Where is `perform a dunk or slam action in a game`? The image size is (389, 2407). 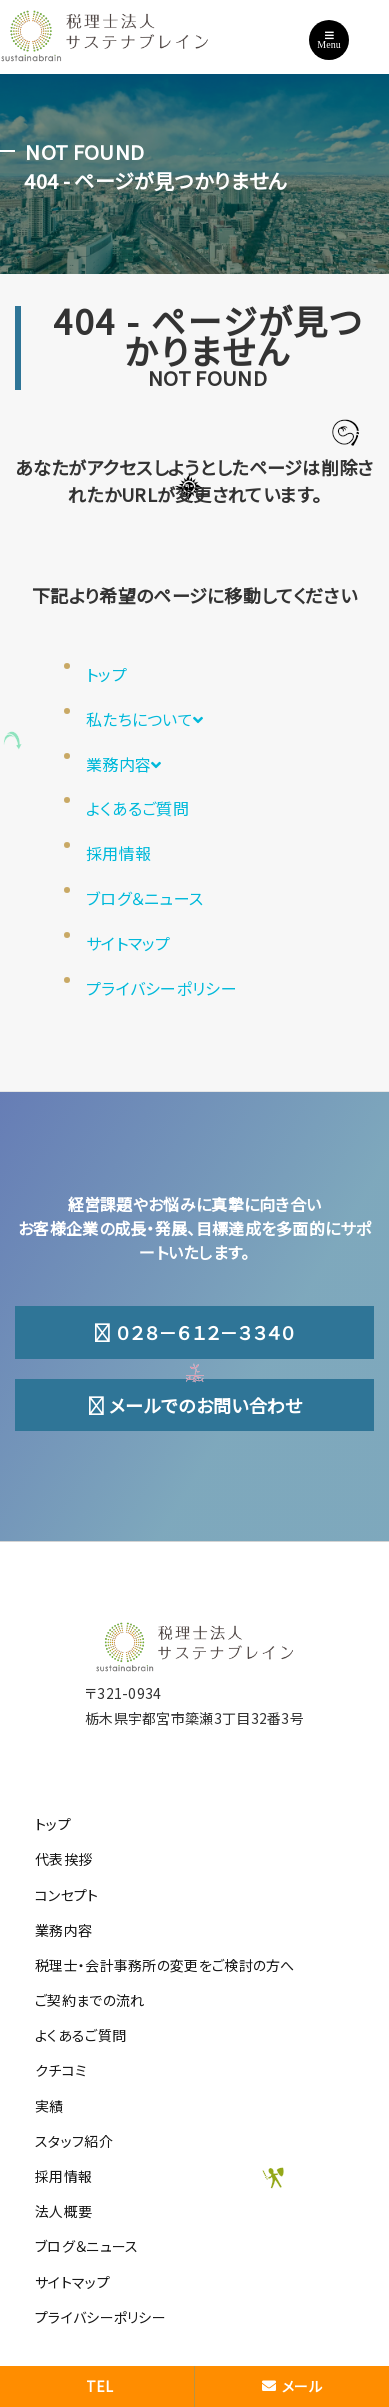 perform a dunk or slam action in a game is located at coordinates (12, 740).